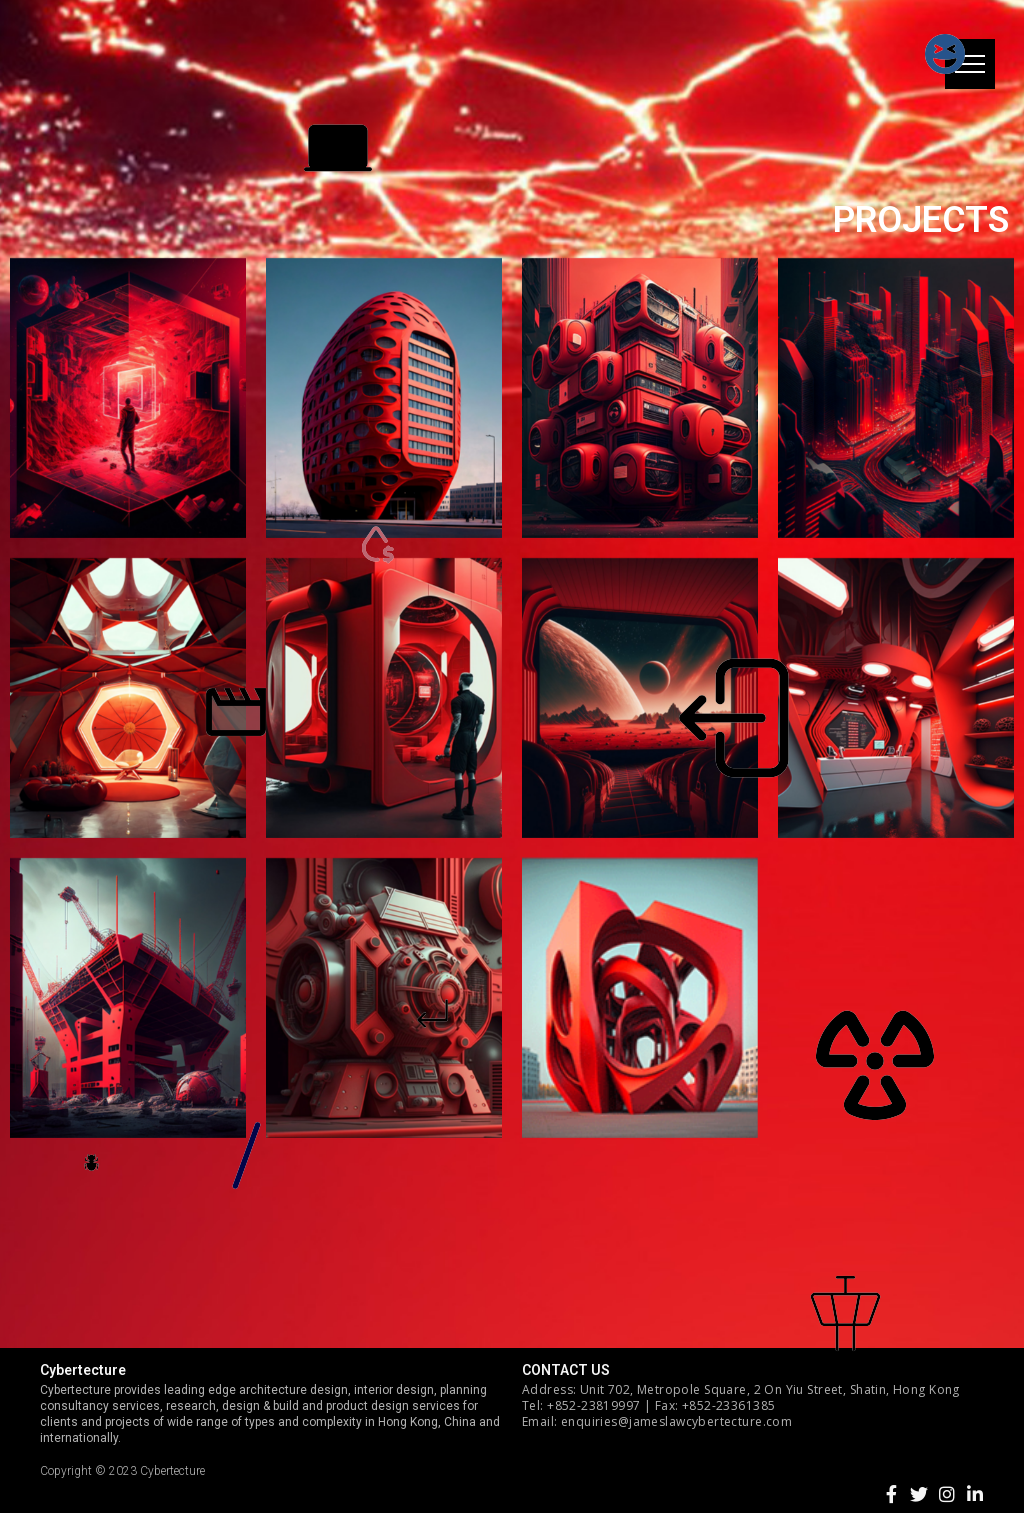 This screenshot has height=1513, width=1024. I want to click on switch to desktop view, so click(338, 148).